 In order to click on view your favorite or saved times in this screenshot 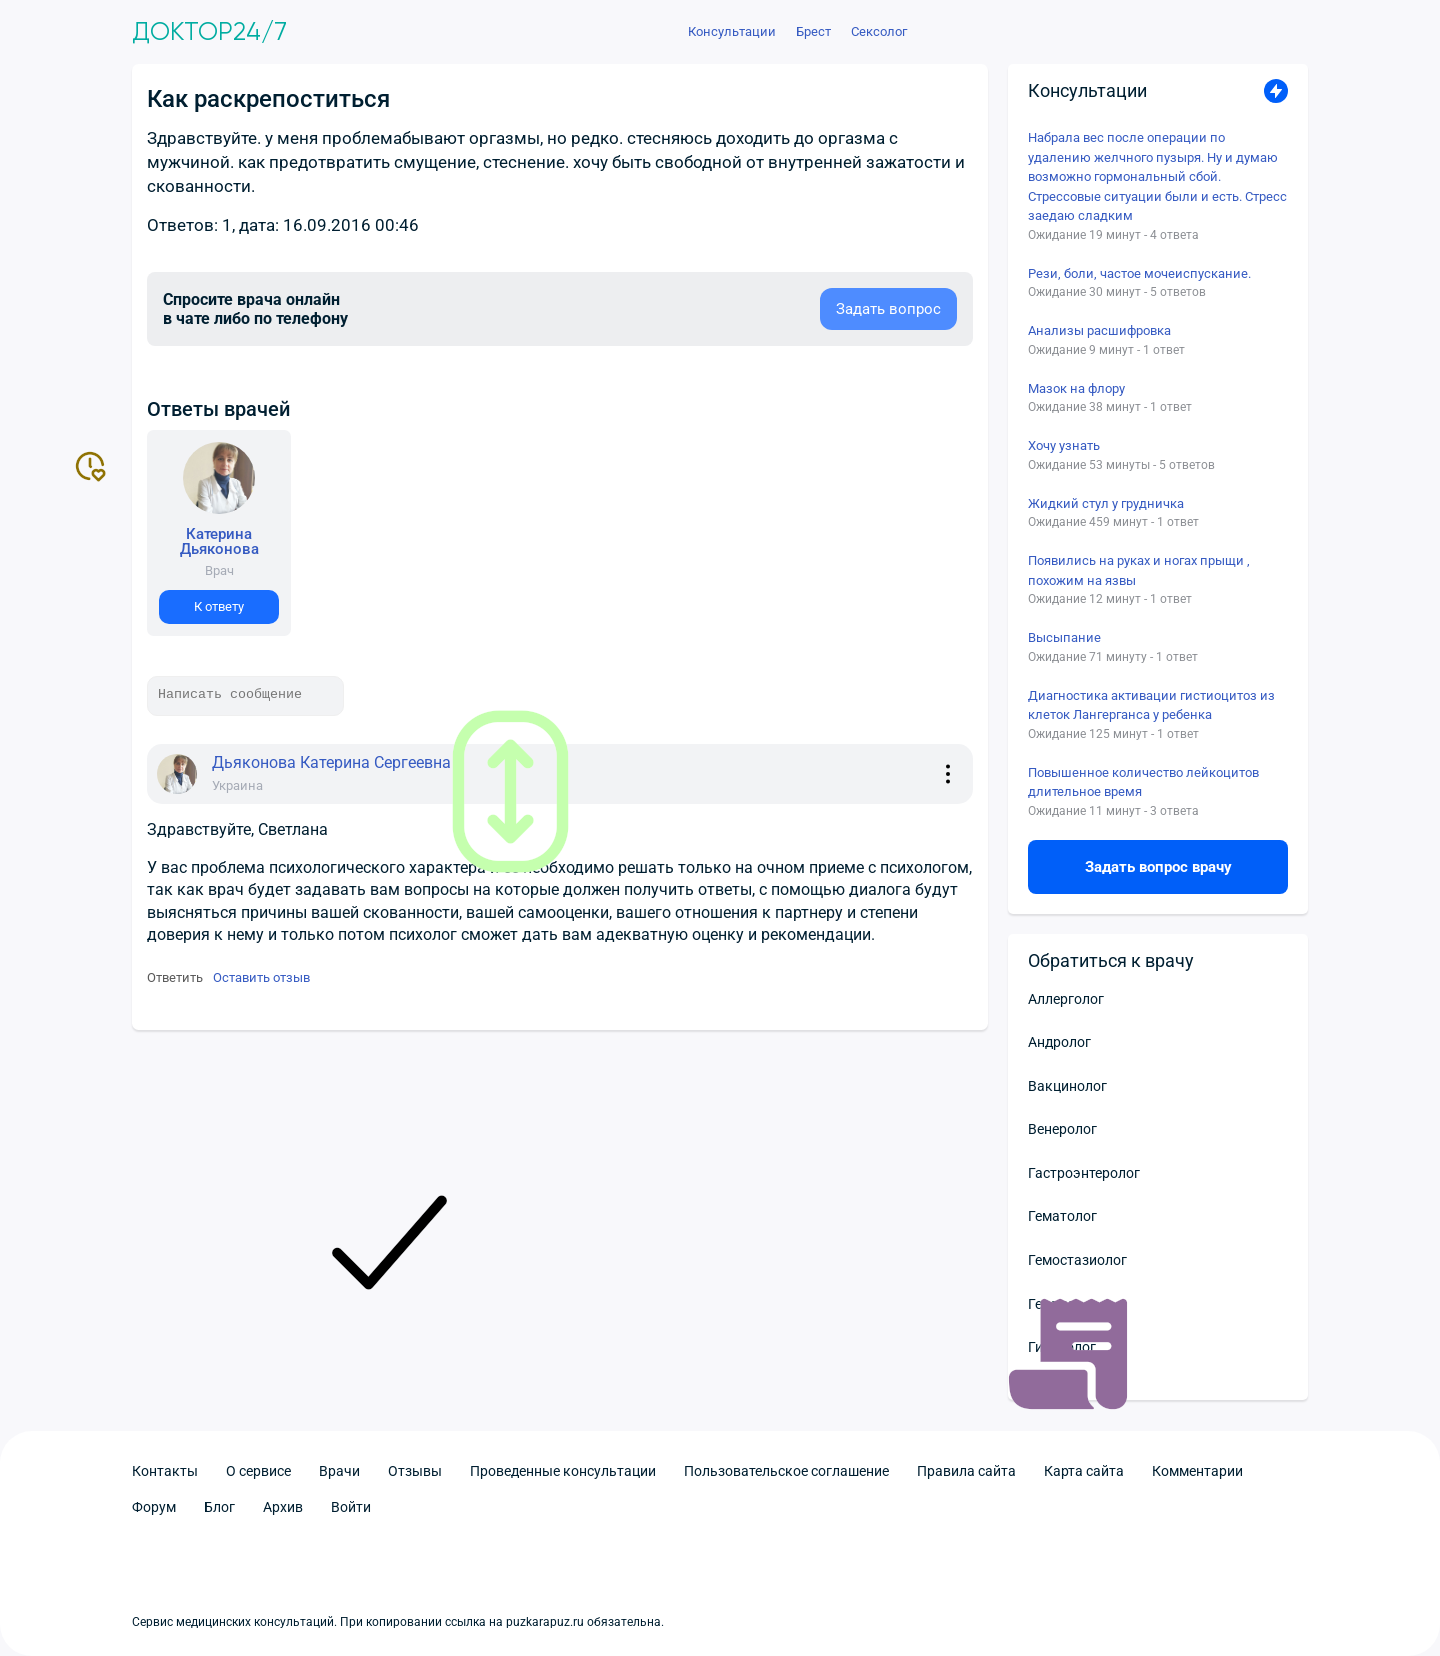, I will do `click(90, 466)`.